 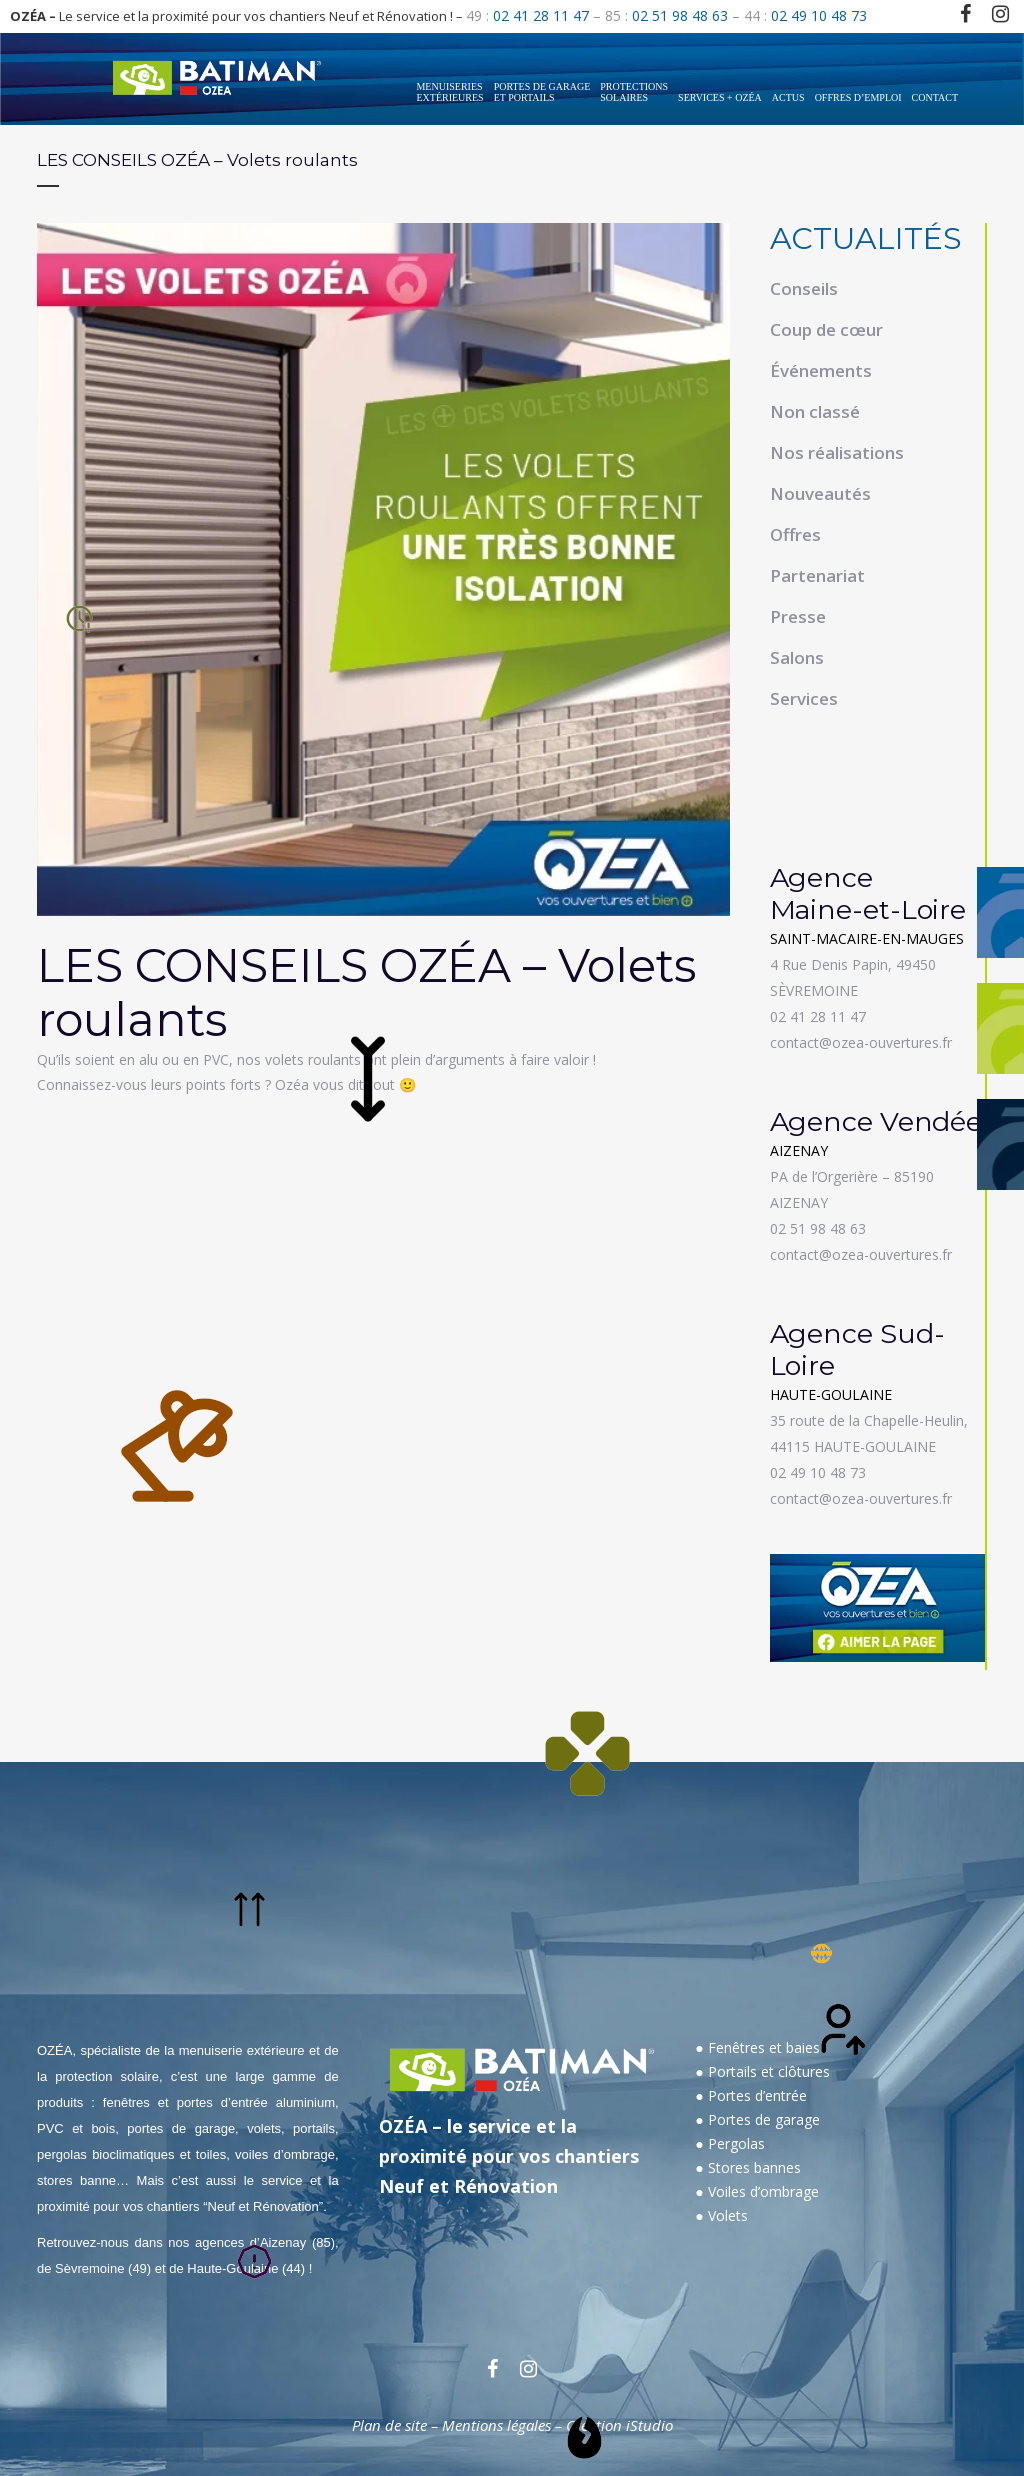 I want to click on promote user or elevate permissions, so click(x=838, y=2028).